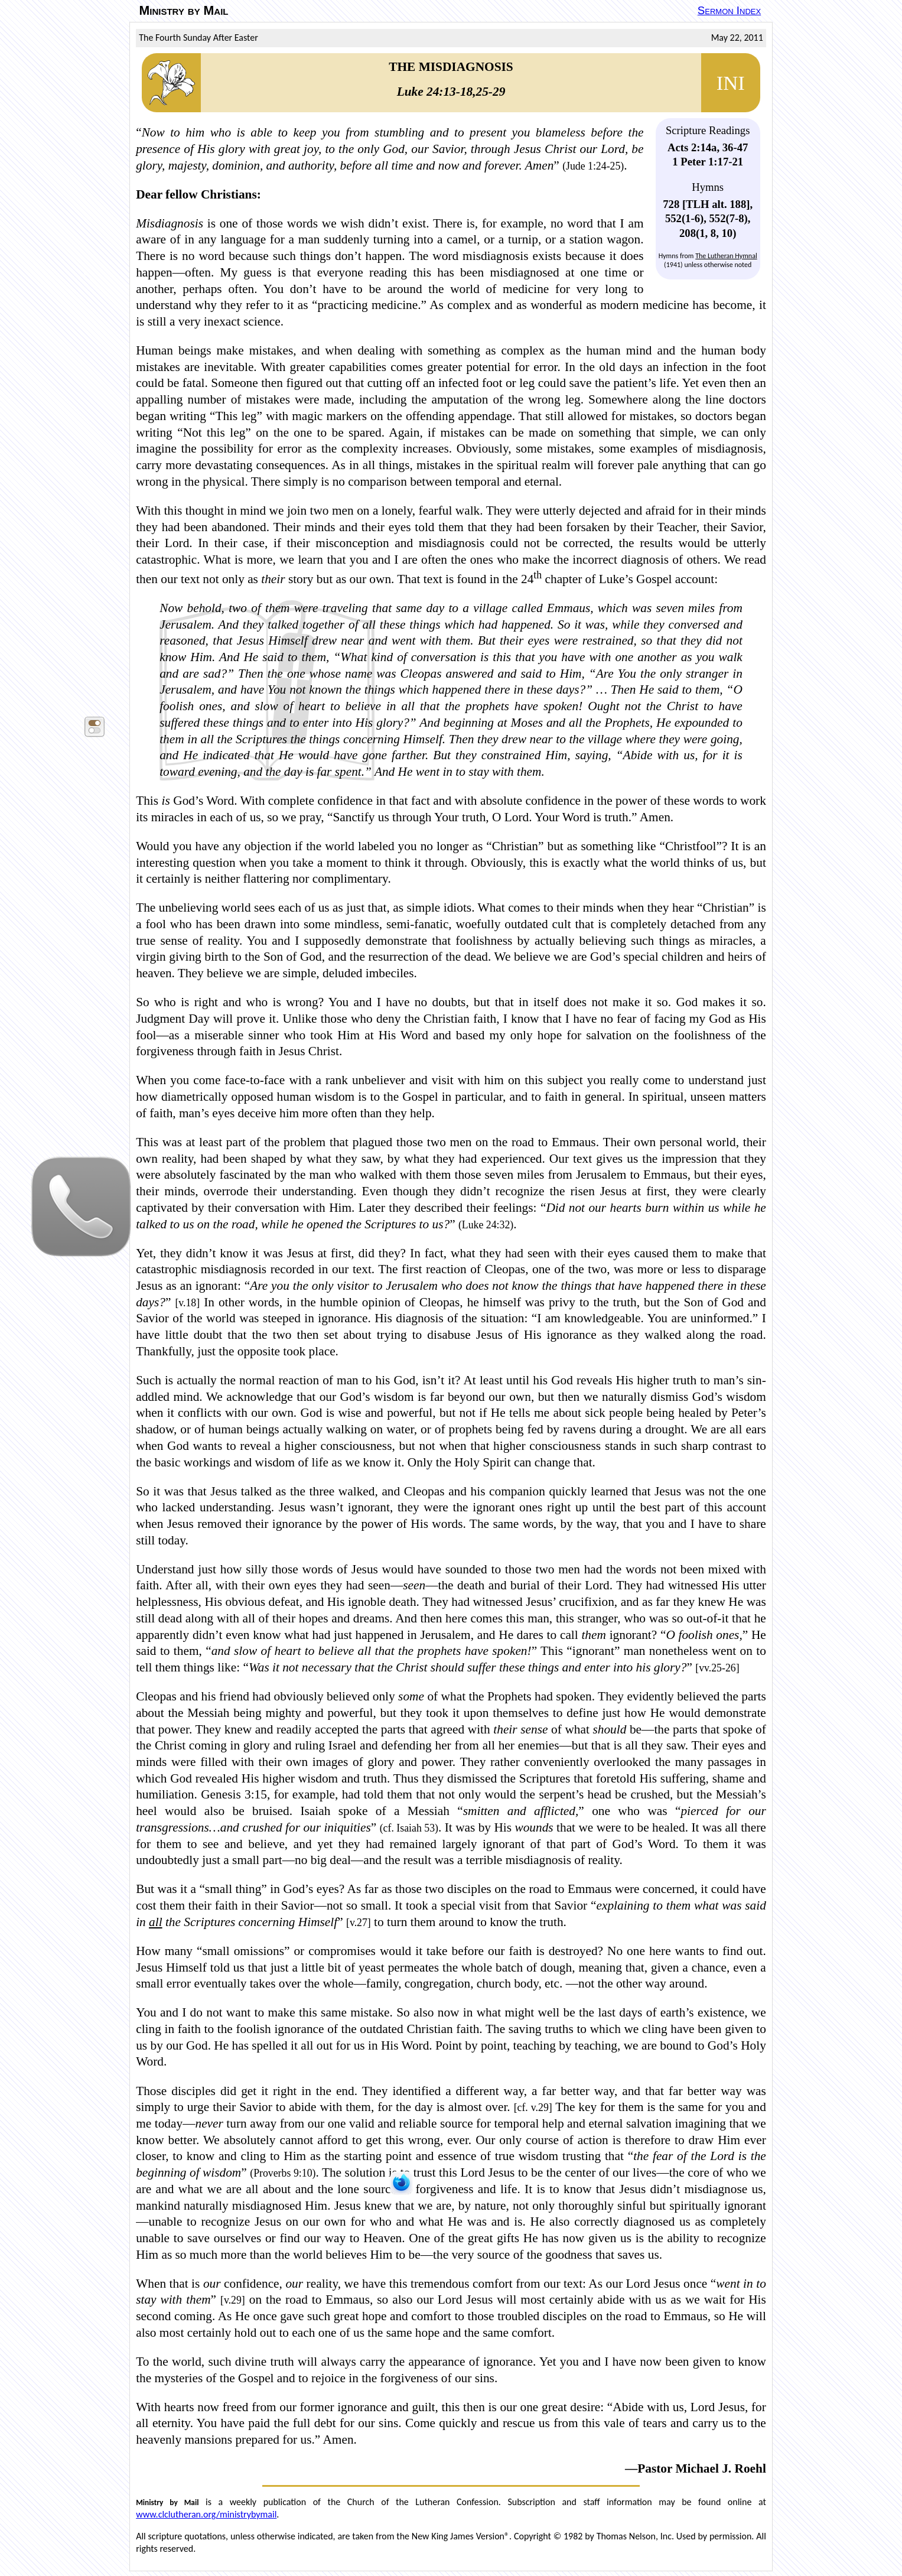 The image size is (902, 2576). What do you see at coordinates (95, 727) in the screenshot?
I see `open gnome tweaks application` at bounding box center [95, 727].